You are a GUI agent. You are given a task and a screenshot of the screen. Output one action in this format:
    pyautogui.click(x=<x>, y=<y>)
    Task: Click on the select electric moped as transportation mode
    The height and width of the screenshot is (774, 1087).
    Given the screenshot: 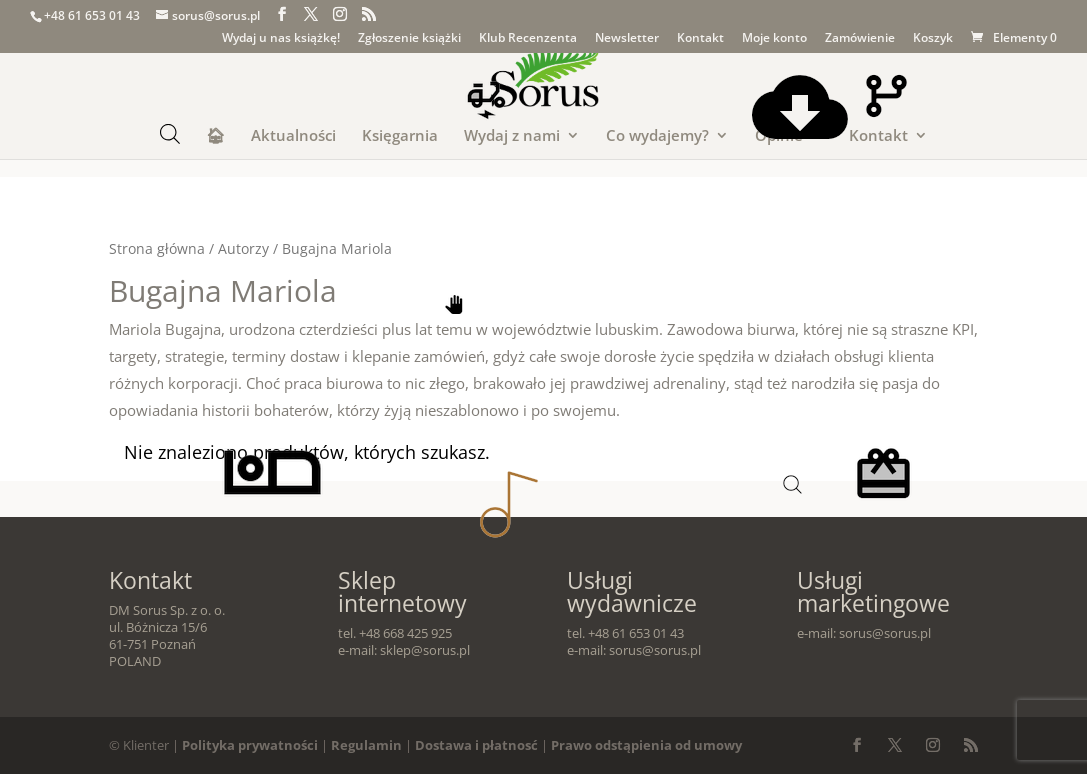 What is the action you would take?
    pyautogui.click(x=486, y=98)
    